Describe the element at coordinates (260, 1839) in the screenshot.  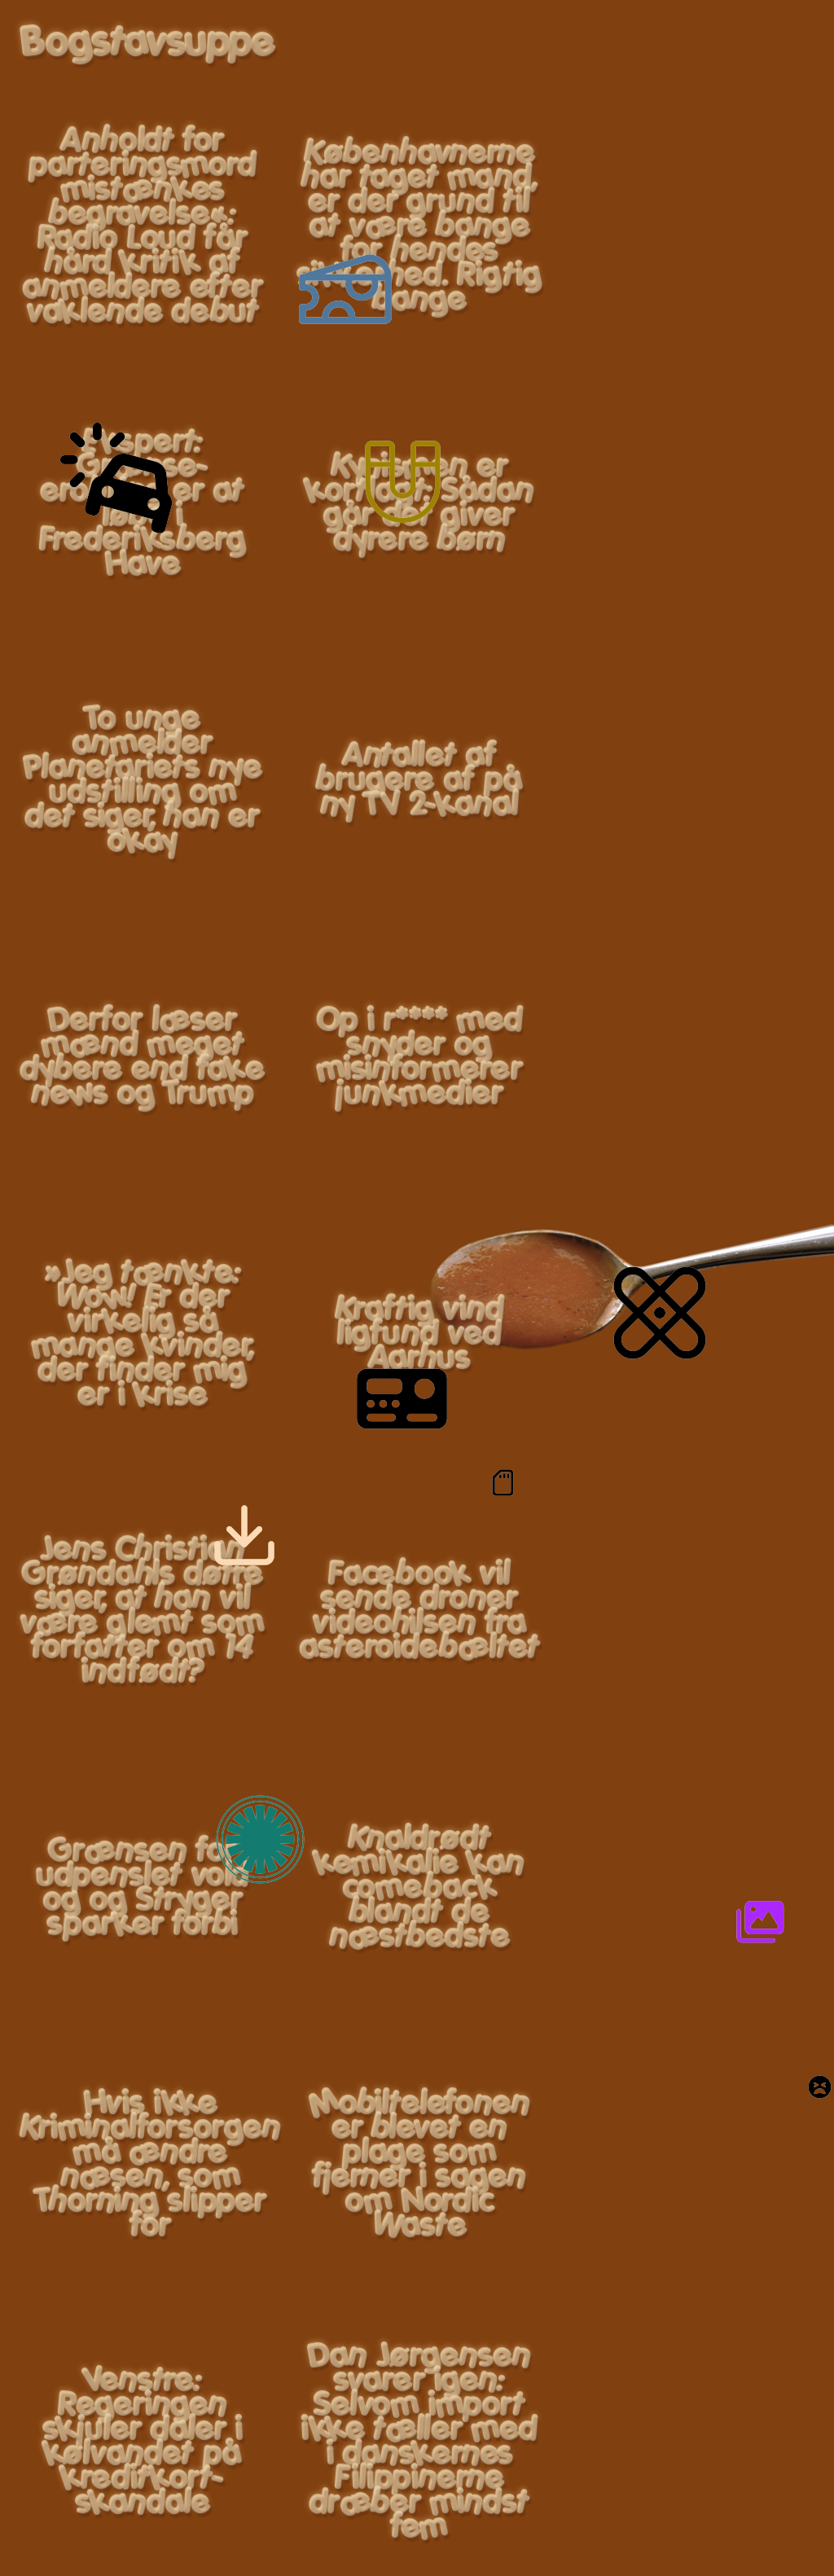
I see `first order logo from star wars franchise` at that location.